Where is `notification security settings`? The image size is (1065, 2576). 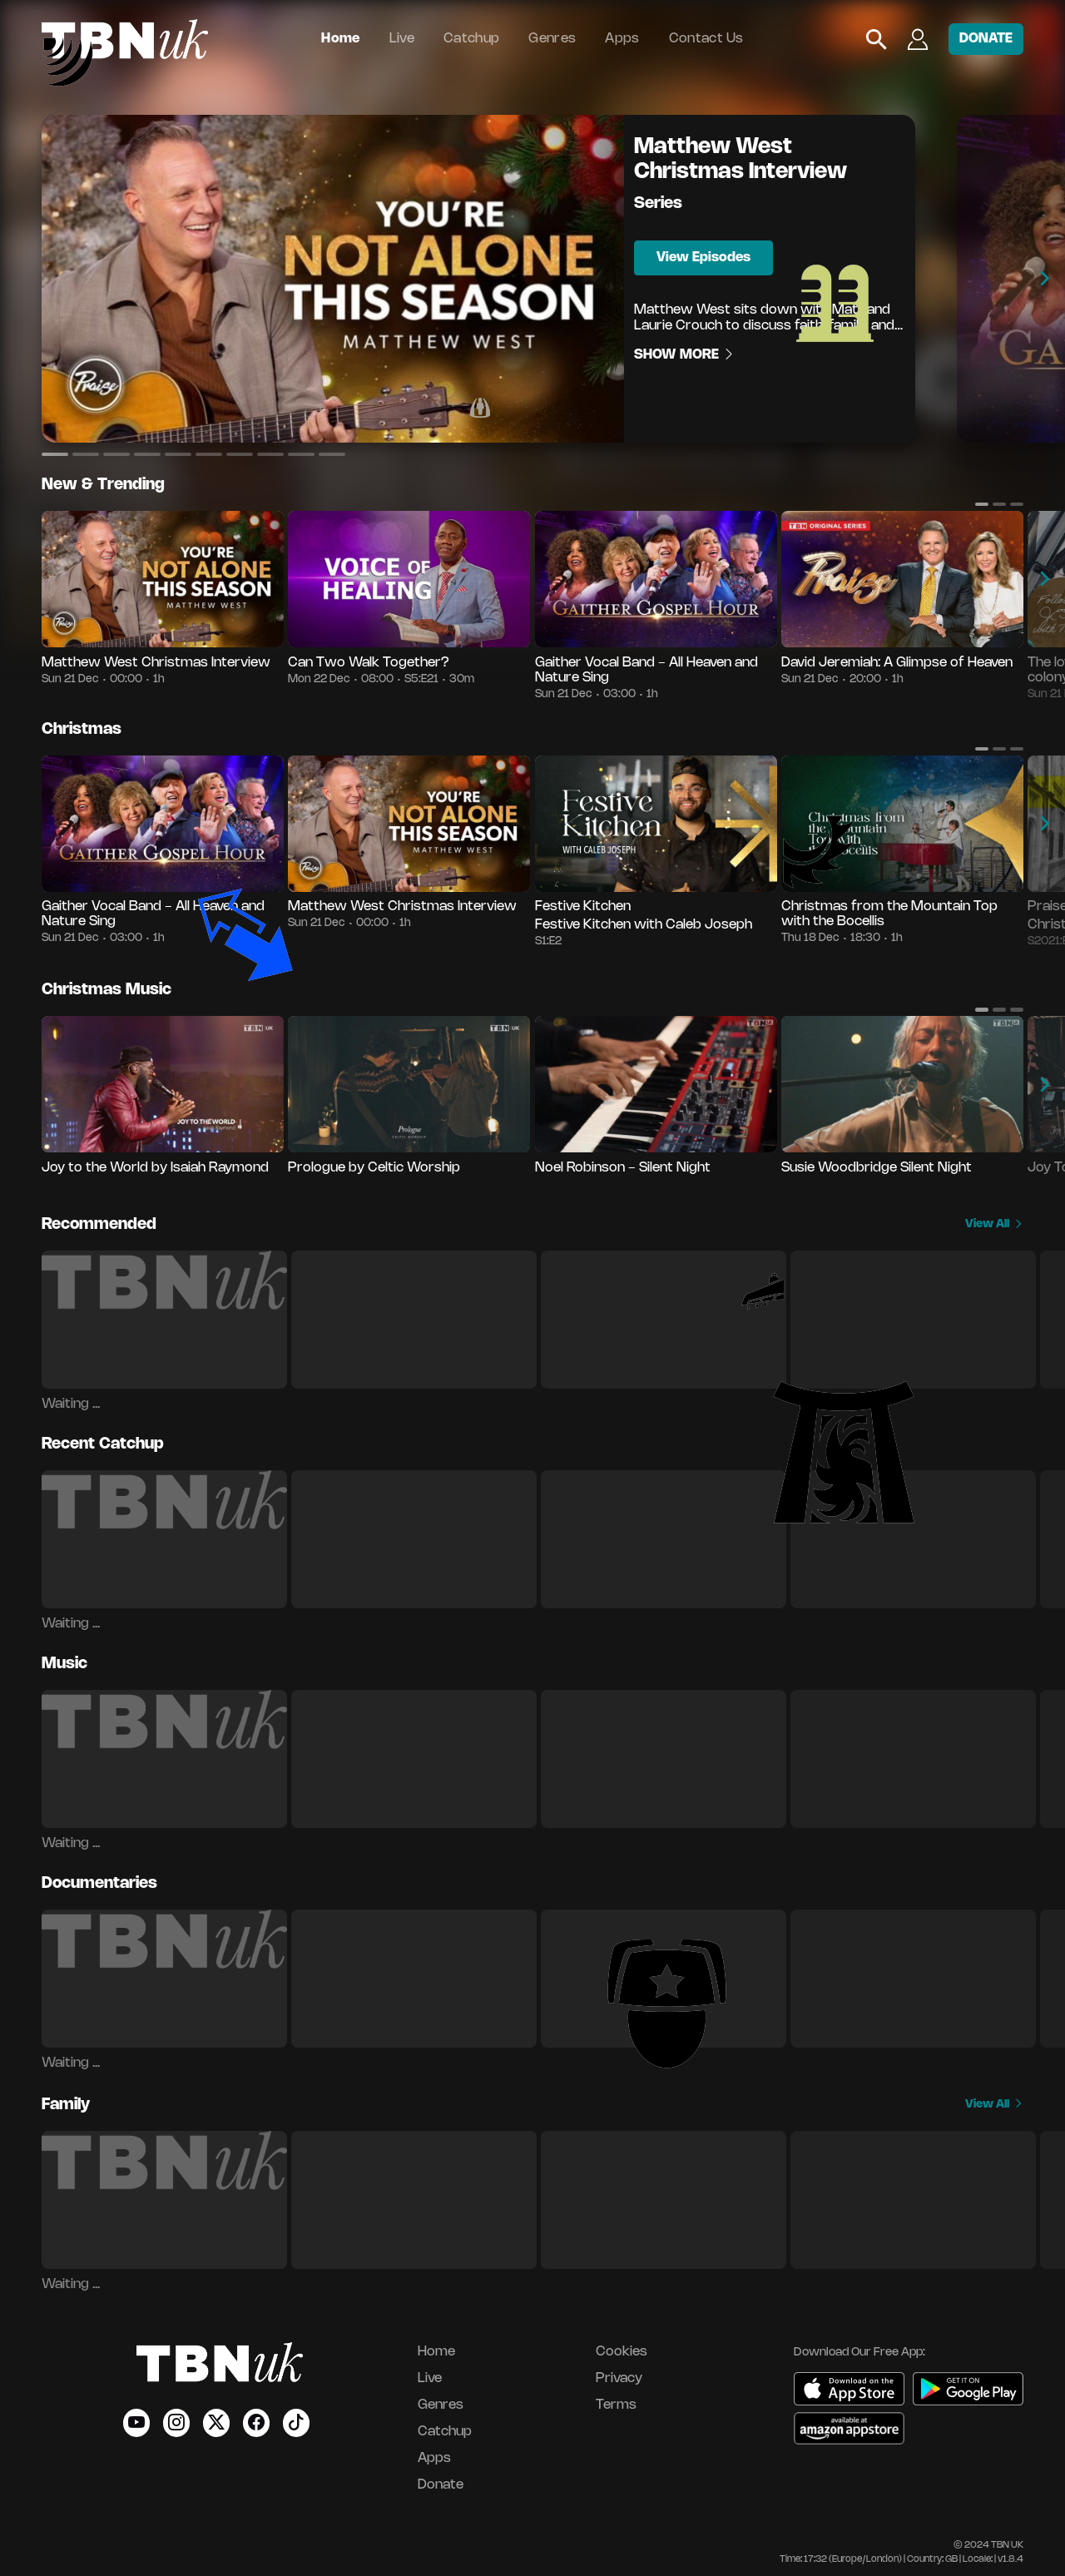
notification security settings is located at coordinates (480, 408).